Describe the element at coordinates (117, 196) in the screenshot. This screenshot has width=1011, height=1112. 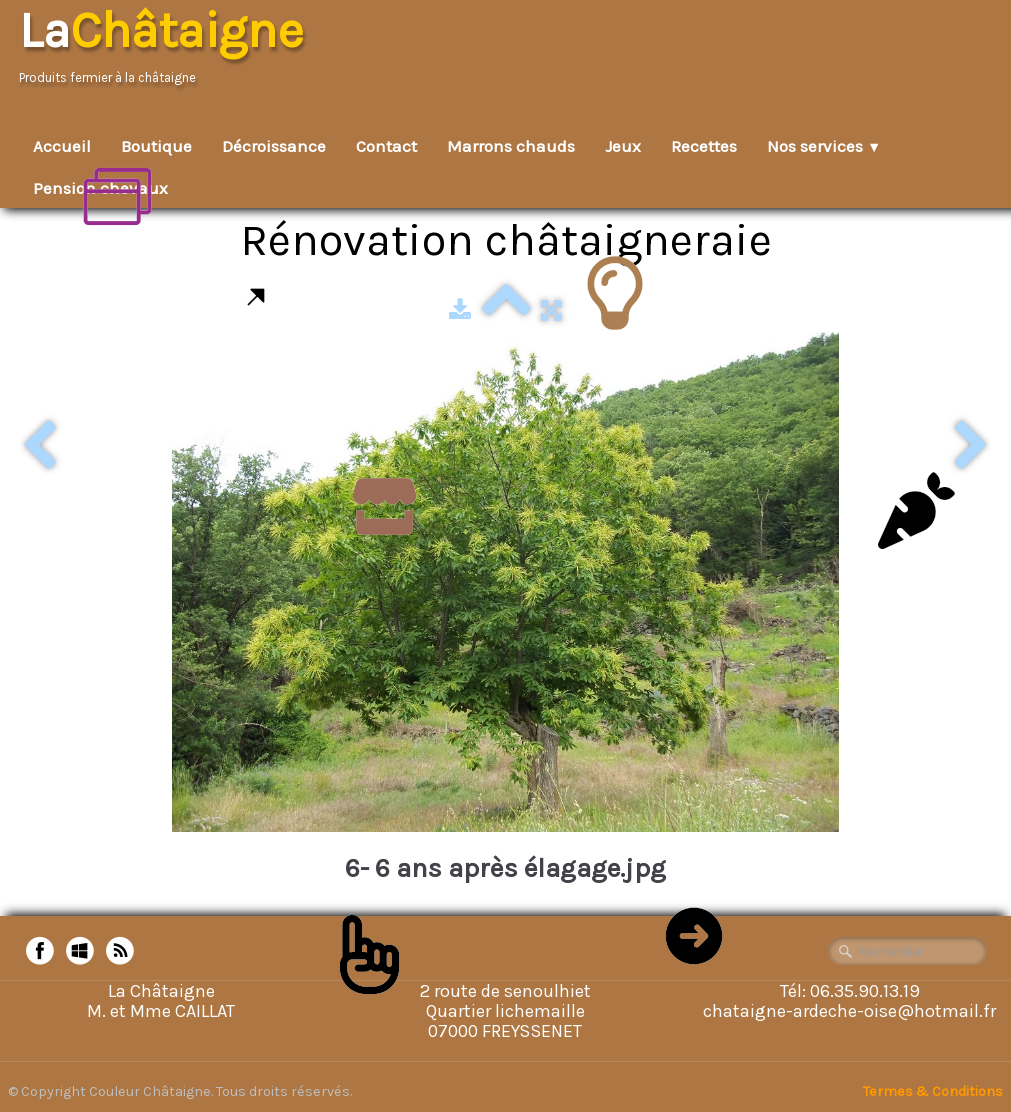
I see `view open browser windows` at that location.